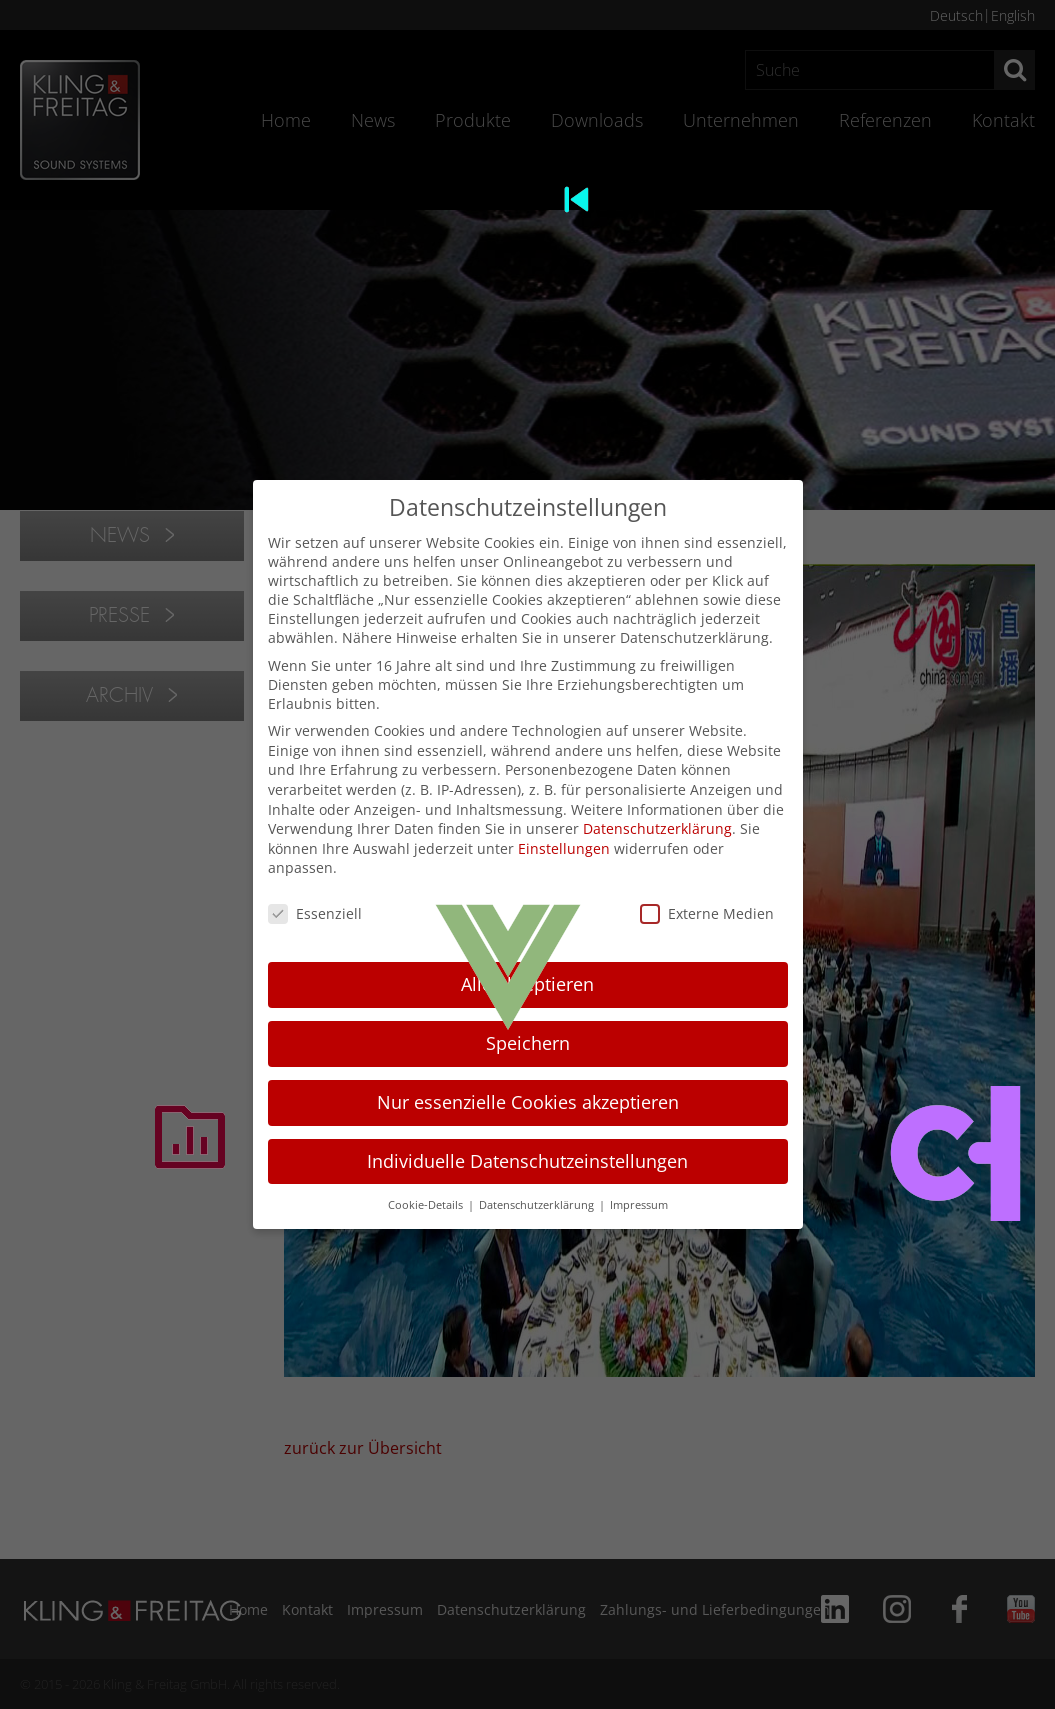  I want to click on open analytics or reports folder, so click(190, 1137).